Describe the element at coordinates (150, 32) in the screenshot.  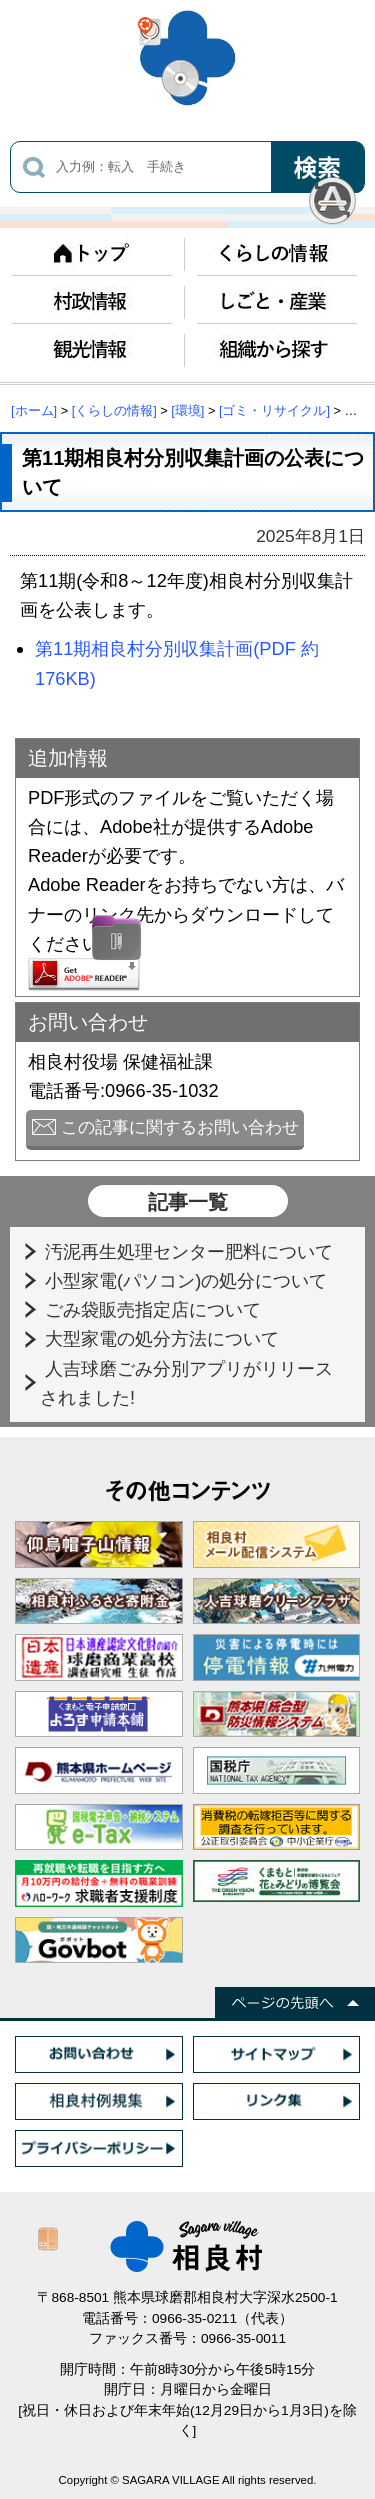
I see `launch the ubiquity installer for ubuntu` at that location.